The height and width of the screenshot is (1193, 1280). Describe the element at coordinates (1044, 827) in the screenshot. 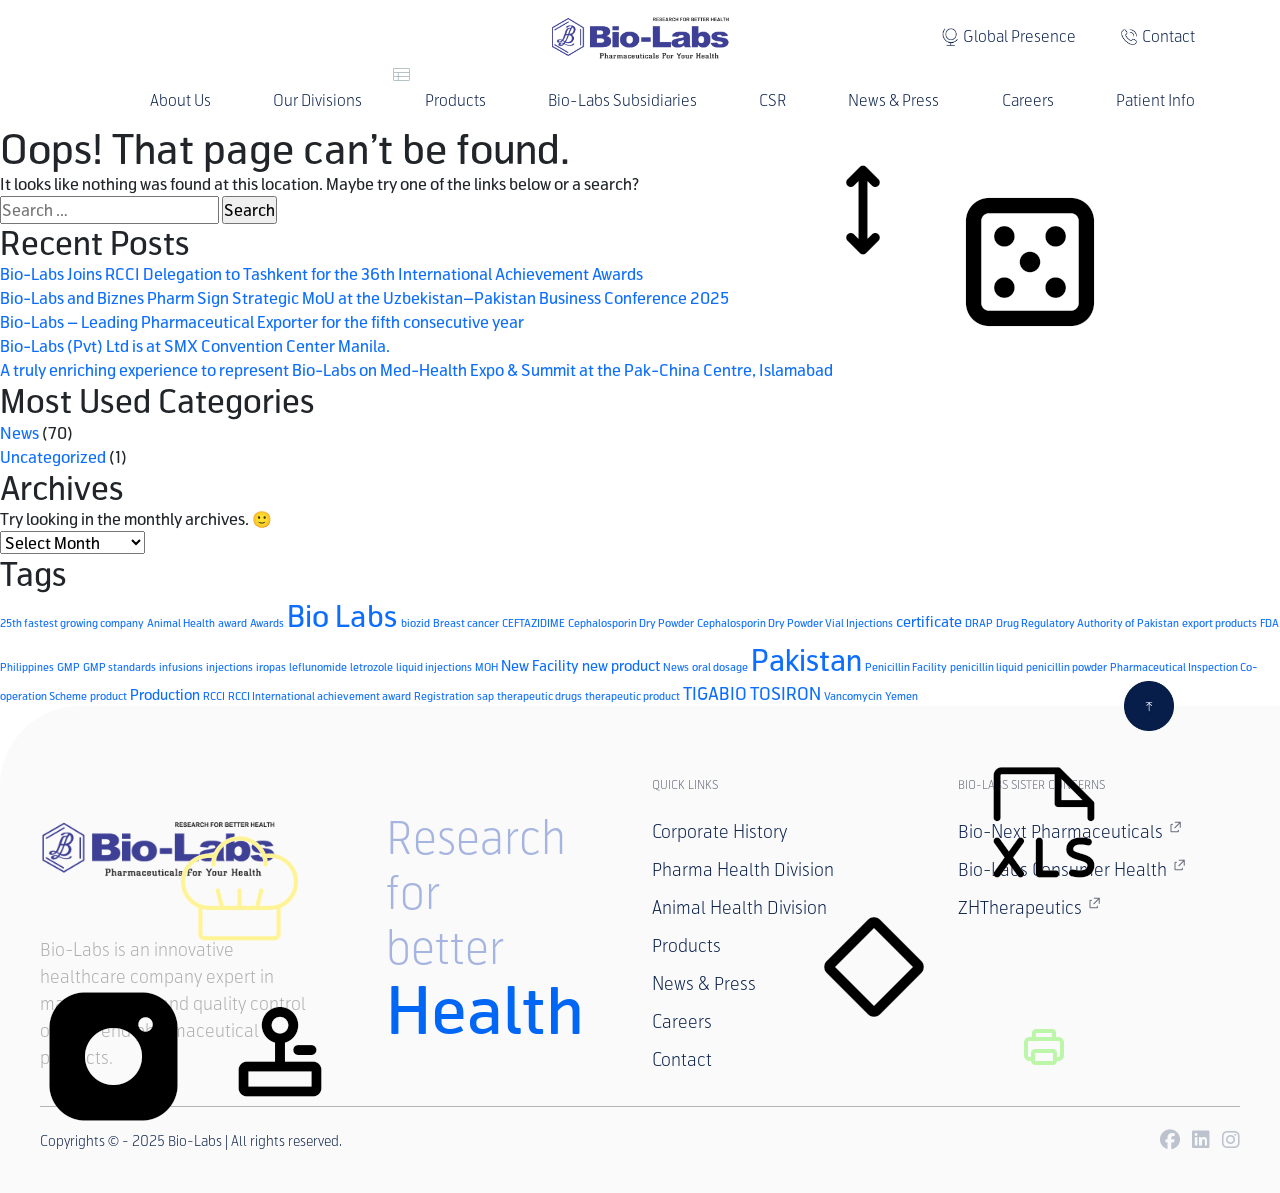

I see `open an excel spreadsheet file` at that location.